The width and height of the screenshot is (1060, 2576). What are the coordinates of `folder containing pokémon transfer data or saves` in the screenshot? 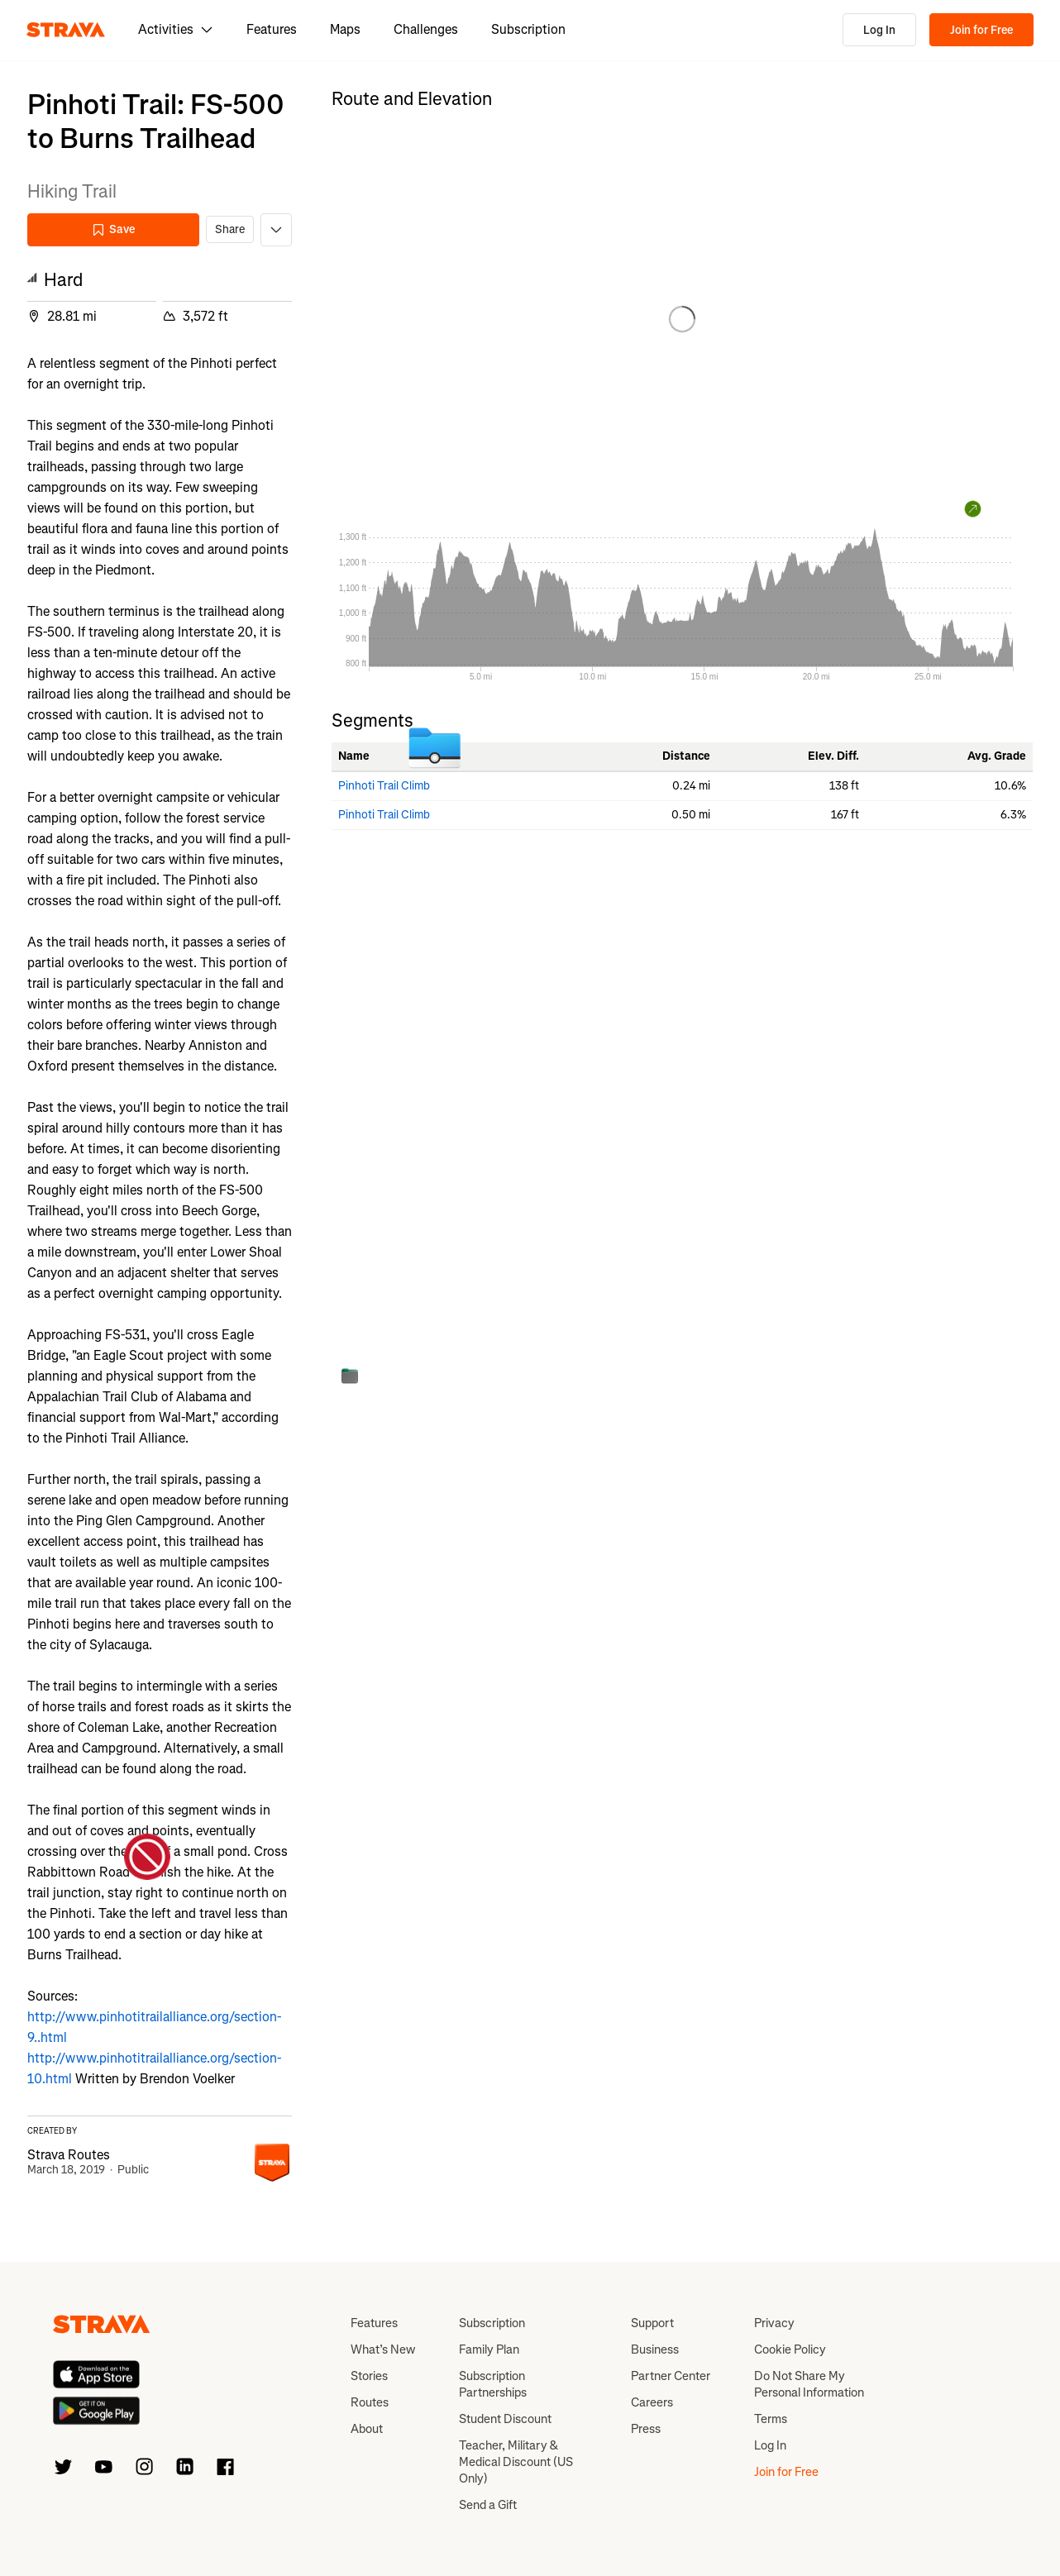 It's located at (434, 749).